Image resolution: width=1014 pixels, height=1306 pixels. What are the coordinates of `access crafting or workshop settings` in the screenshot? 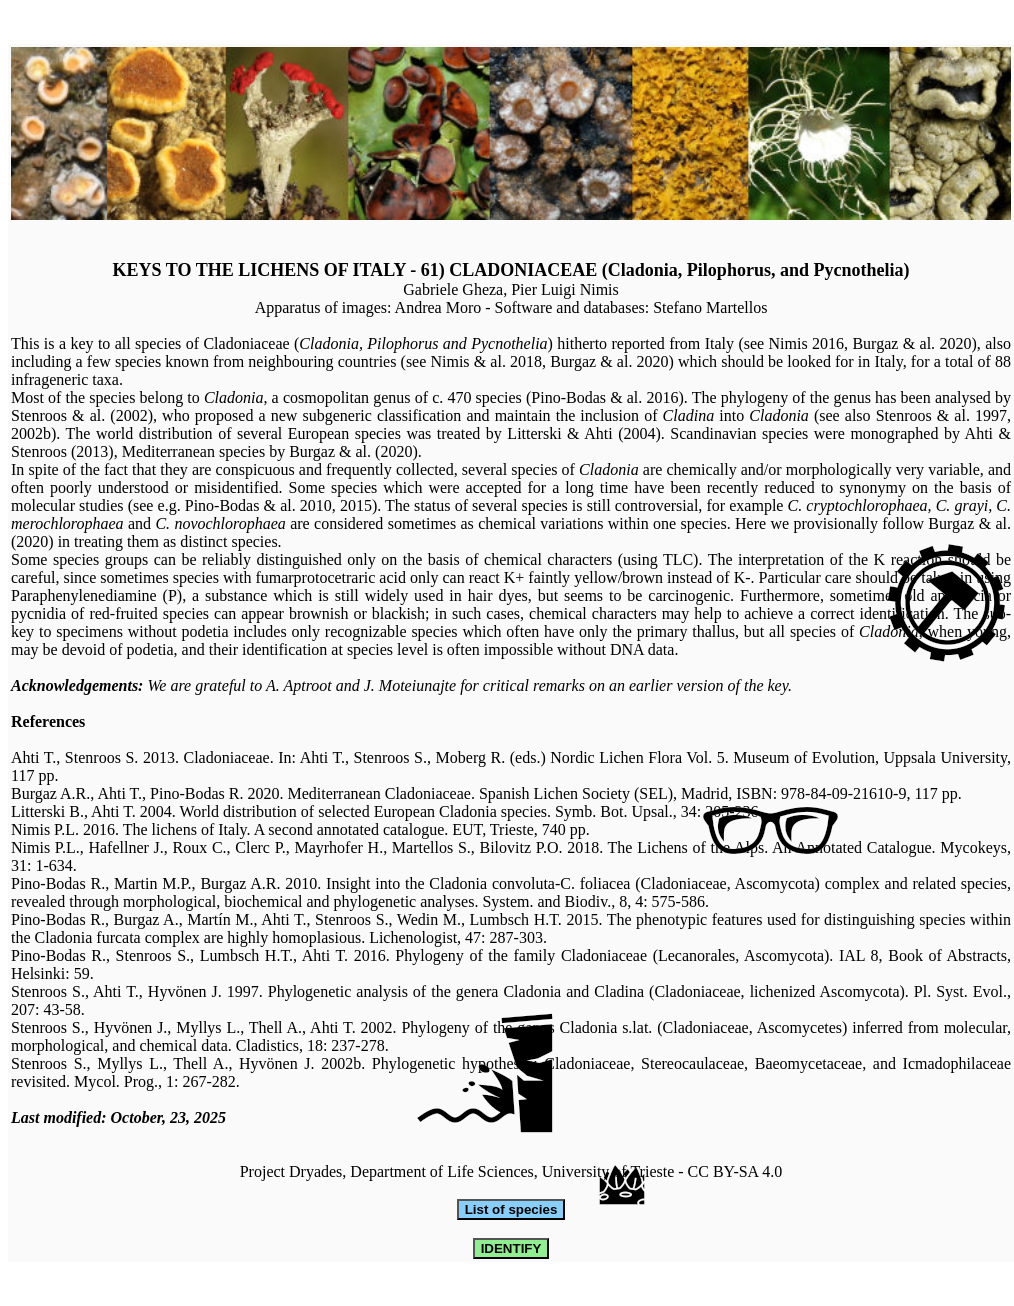 It's located at (946, 602).